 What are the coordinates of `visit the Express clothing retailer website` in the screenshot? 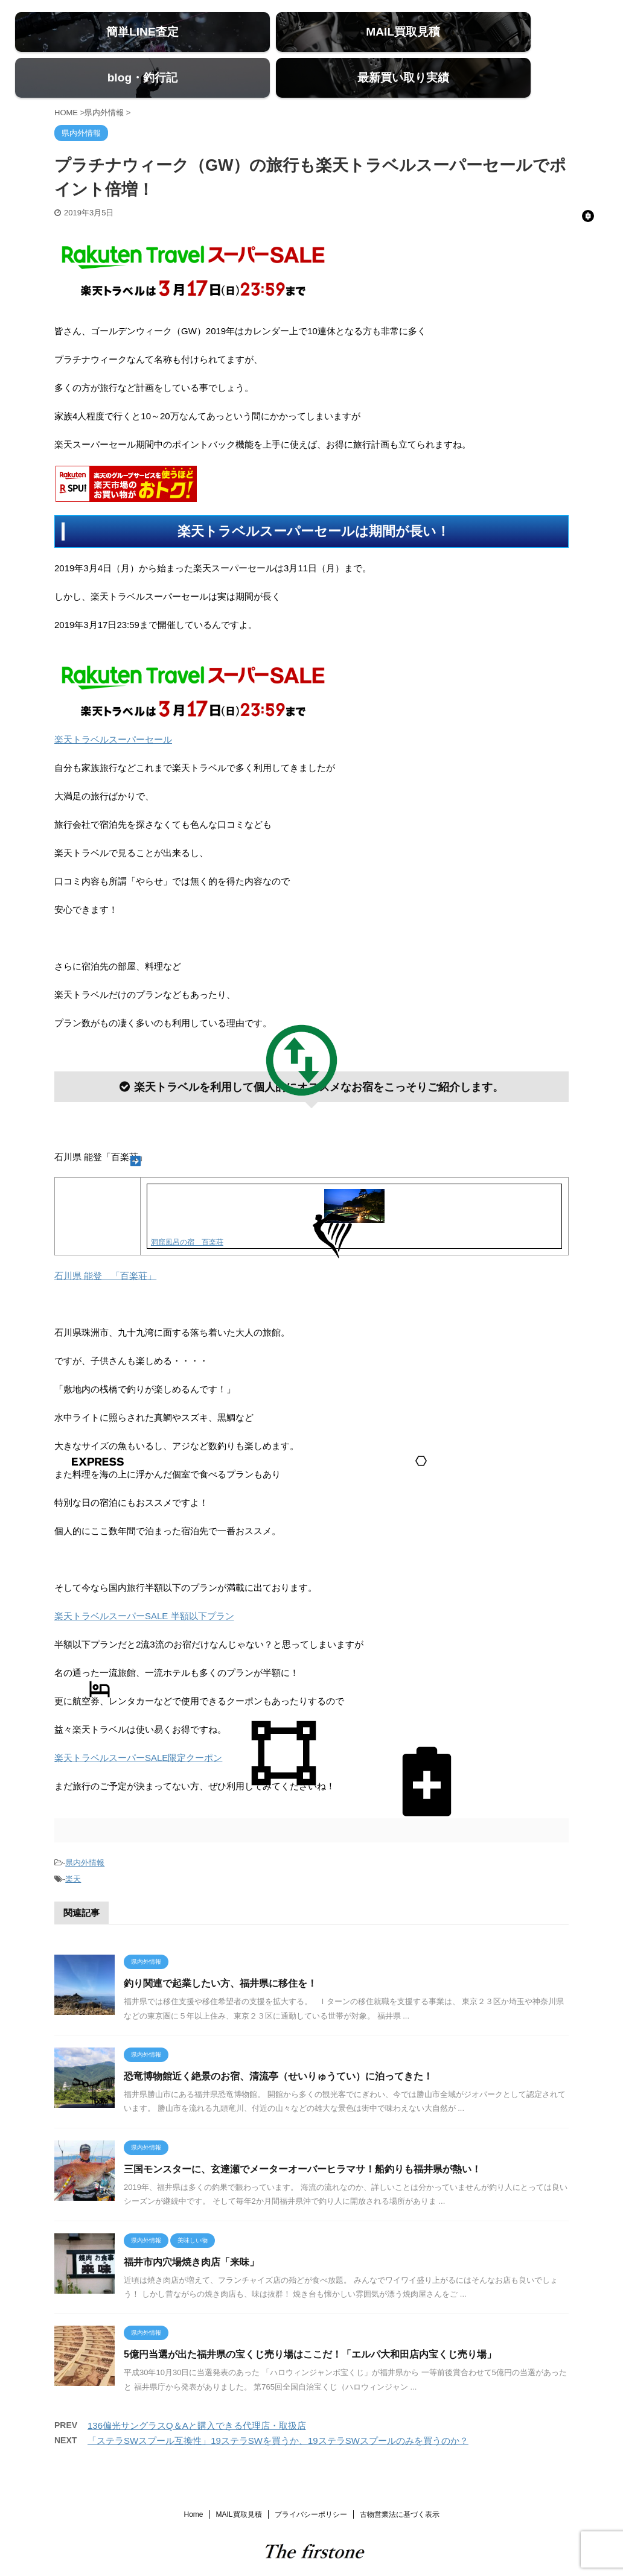 It's located at (98, 1462).